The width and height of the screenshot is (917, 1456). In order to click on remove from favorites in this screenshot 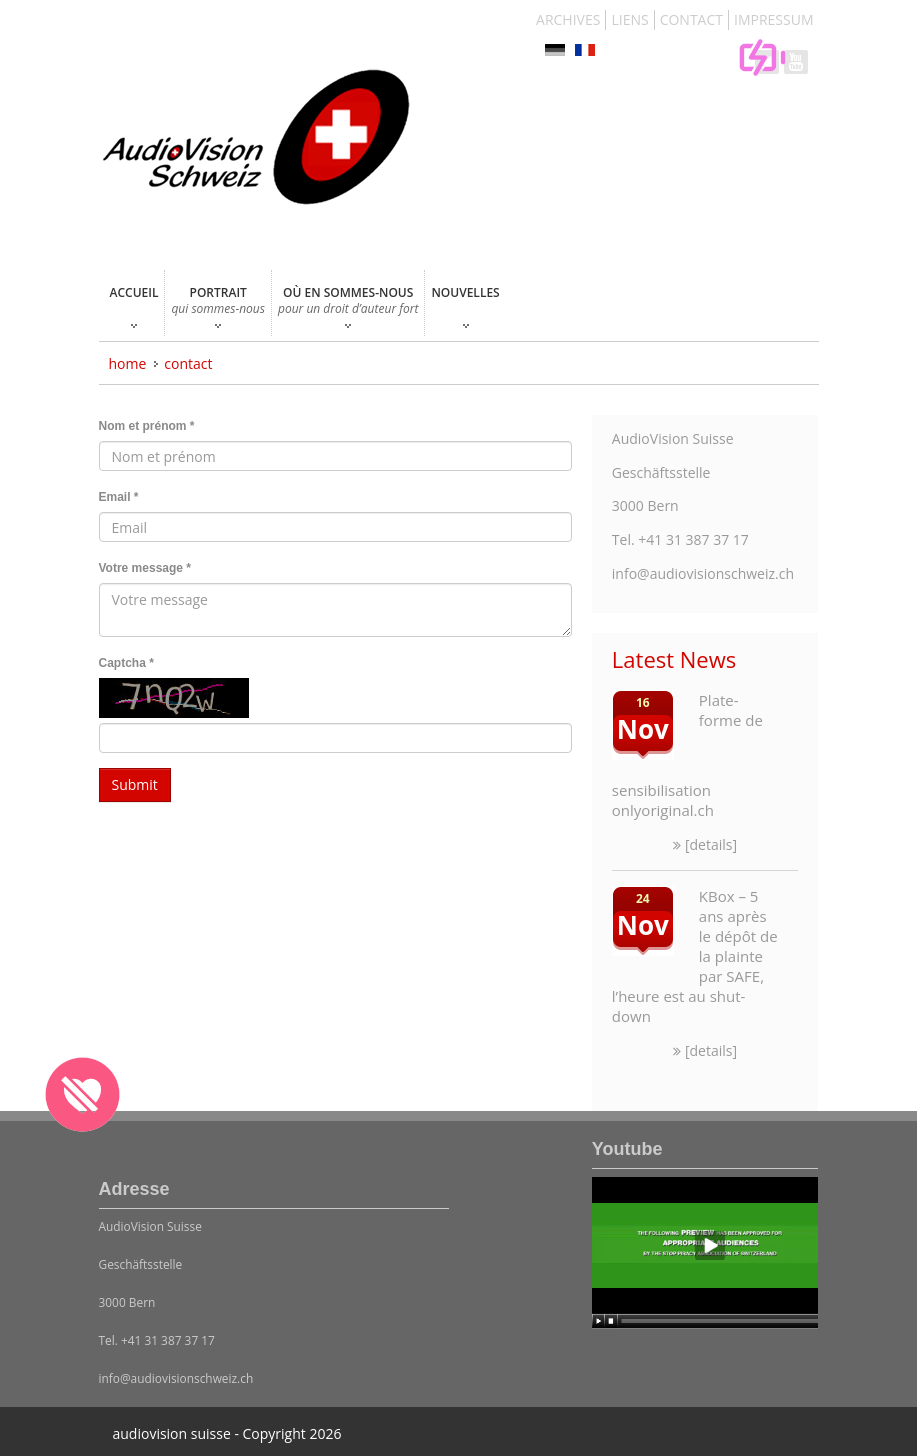, I will do `click(82, 1094)`.